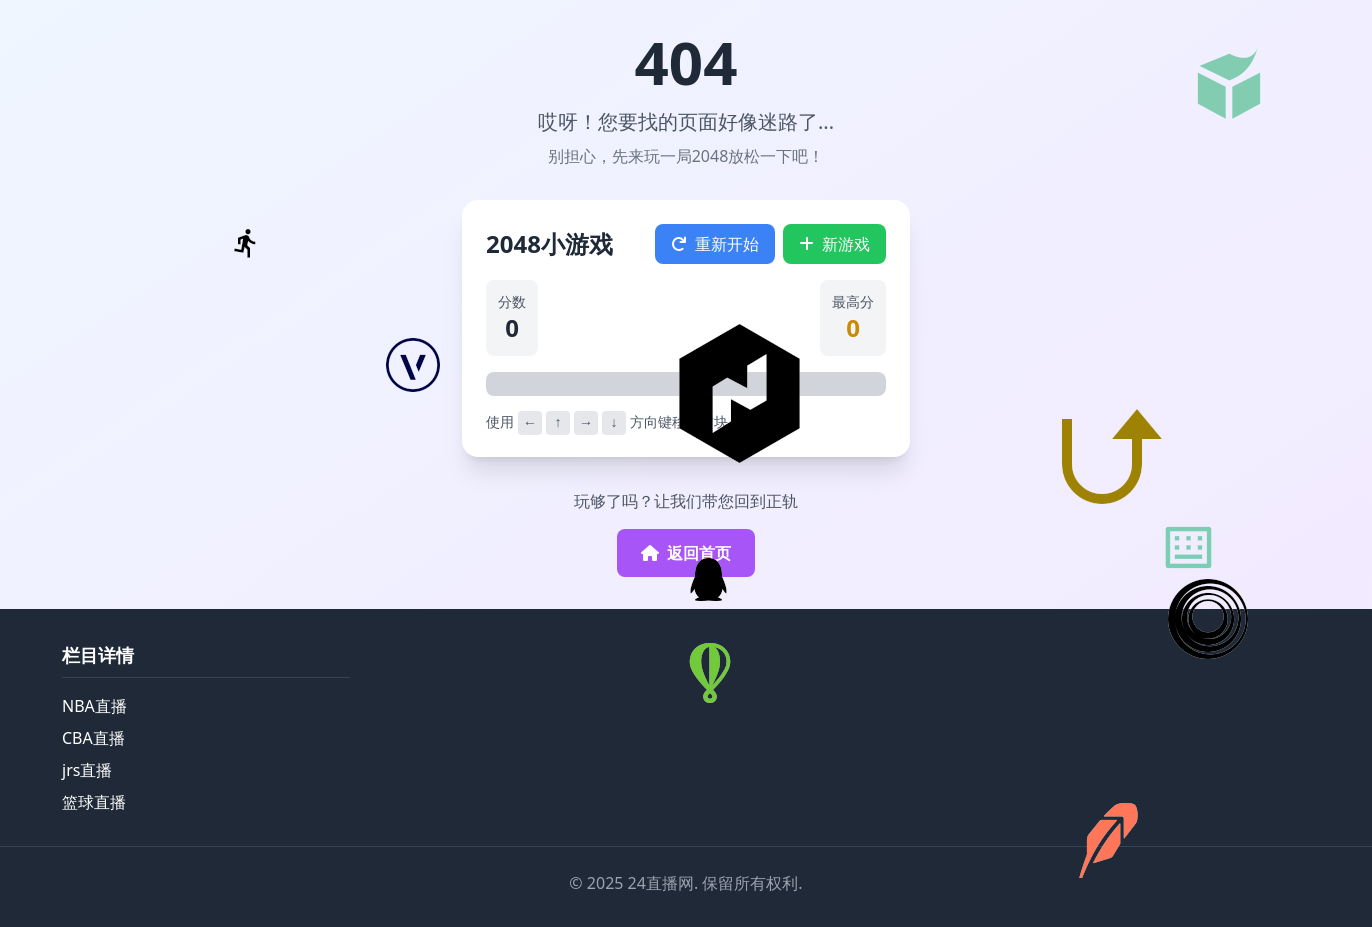  I want to click on open Vectorworks application, so click(413, 365).